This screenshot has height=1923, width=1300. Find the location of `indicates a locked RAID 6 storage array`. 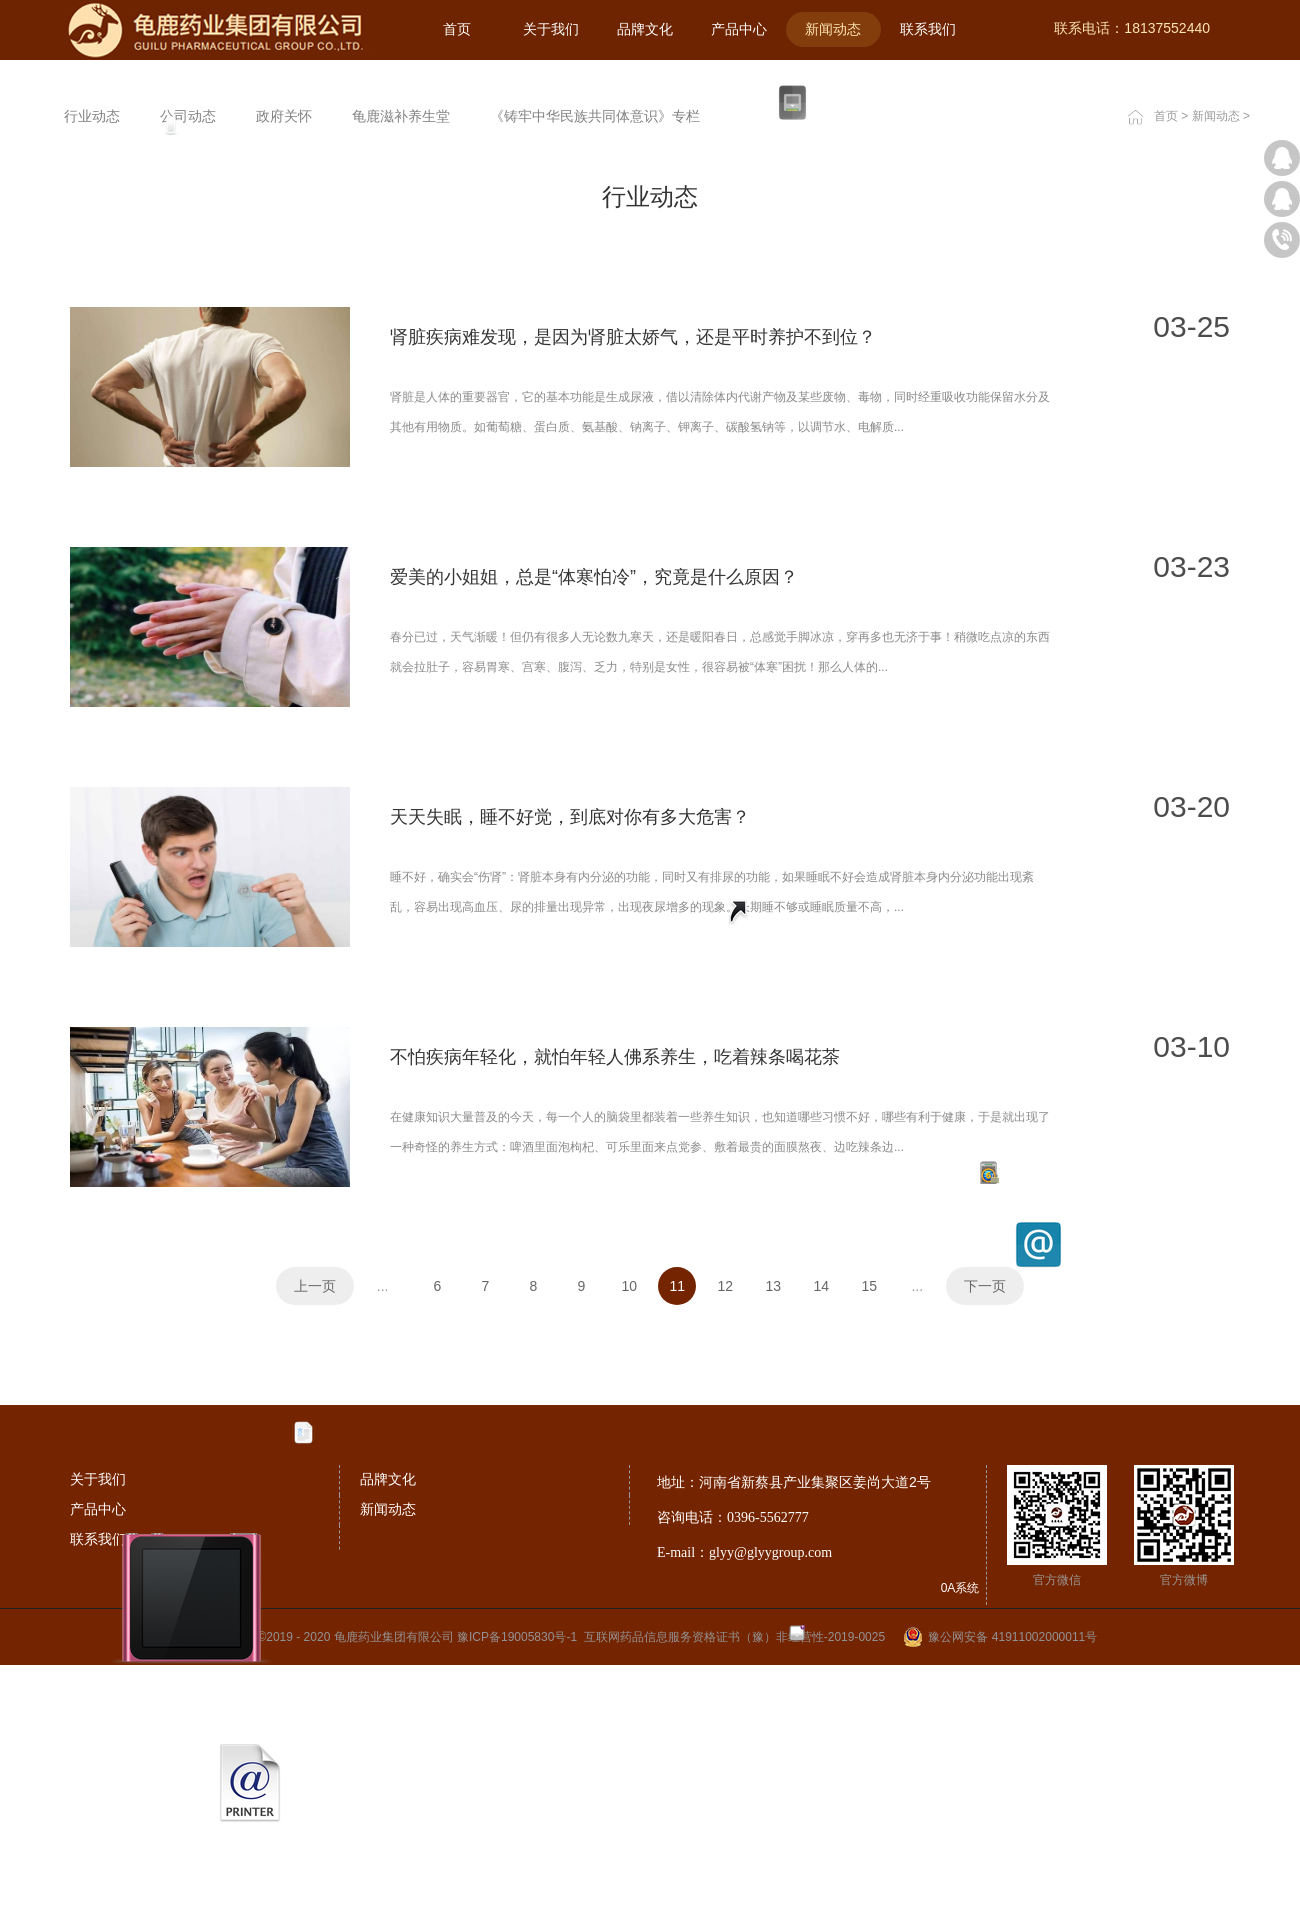

indicates a locked RAID 6 storage array is located at coordinates (988, 1172).